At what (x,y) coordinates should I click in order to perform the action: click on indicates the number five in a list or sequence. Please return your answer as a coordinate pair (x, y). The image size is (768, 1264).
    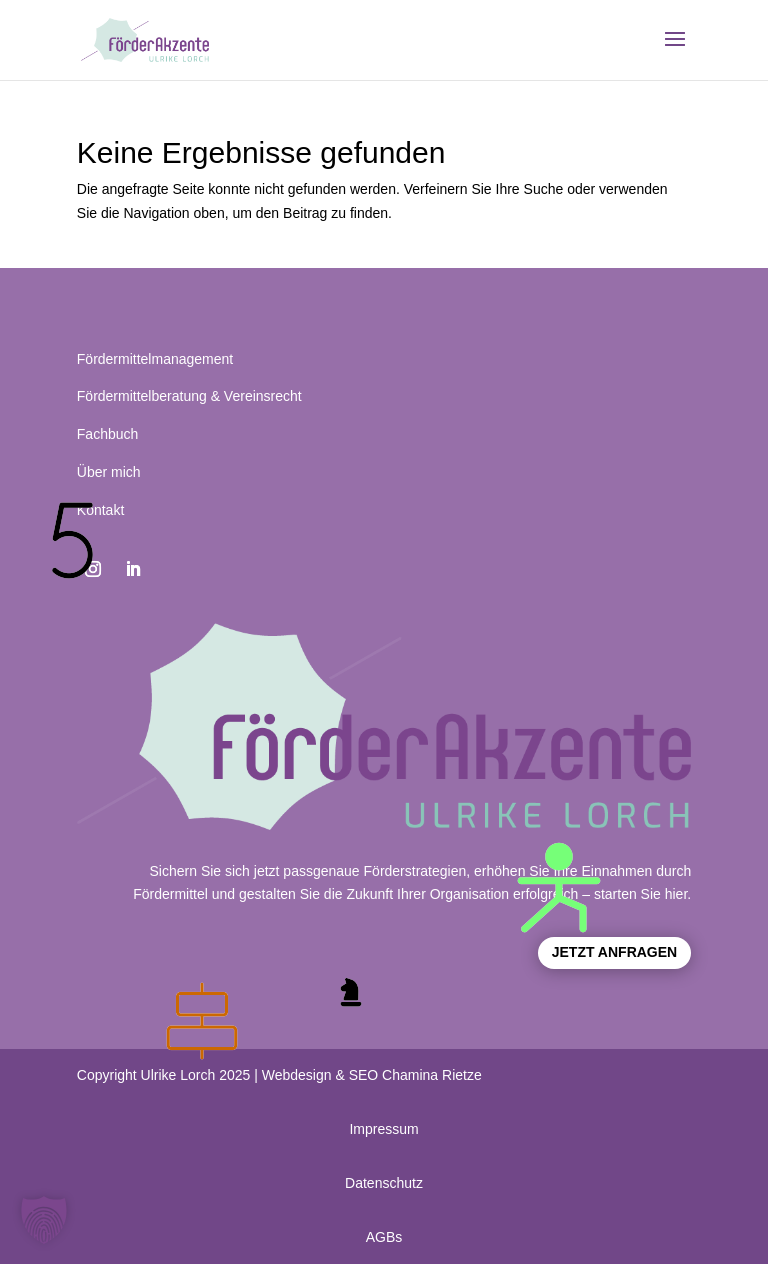
    Looking at the image, I should click on (72, 540).